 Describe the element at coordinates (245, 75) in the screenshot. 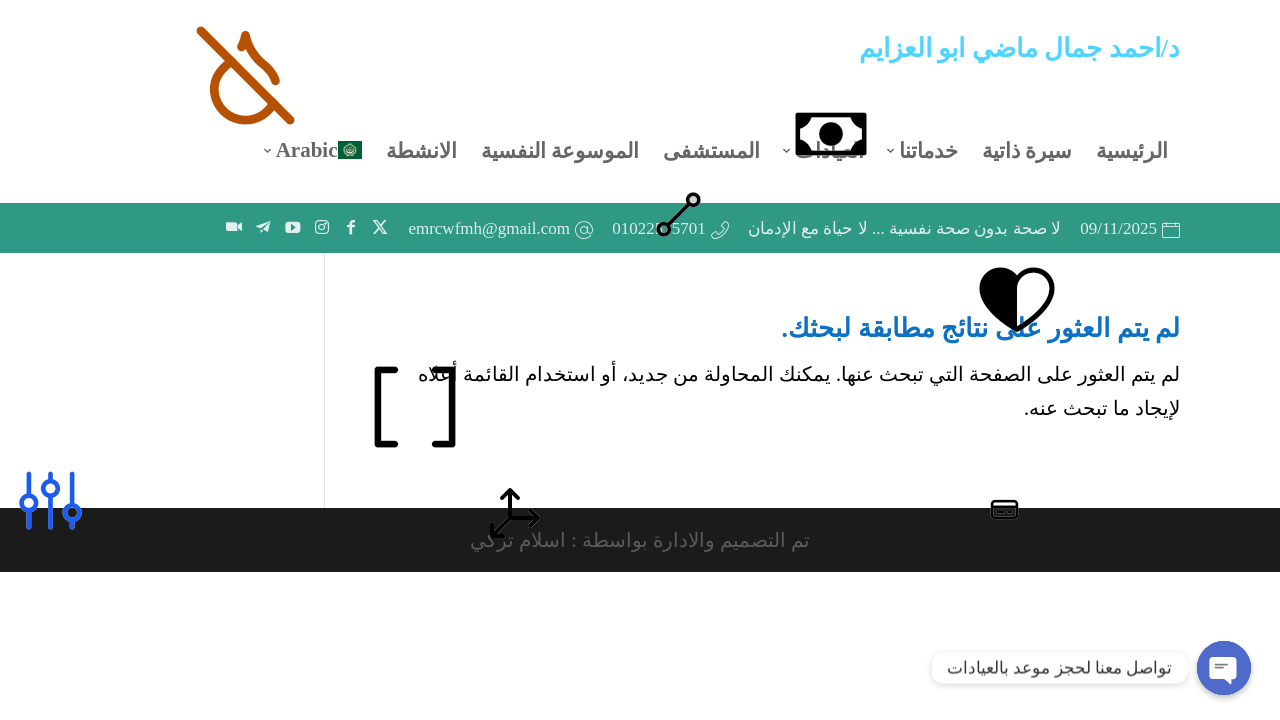

I see `disable water or liquid detection` at that location.